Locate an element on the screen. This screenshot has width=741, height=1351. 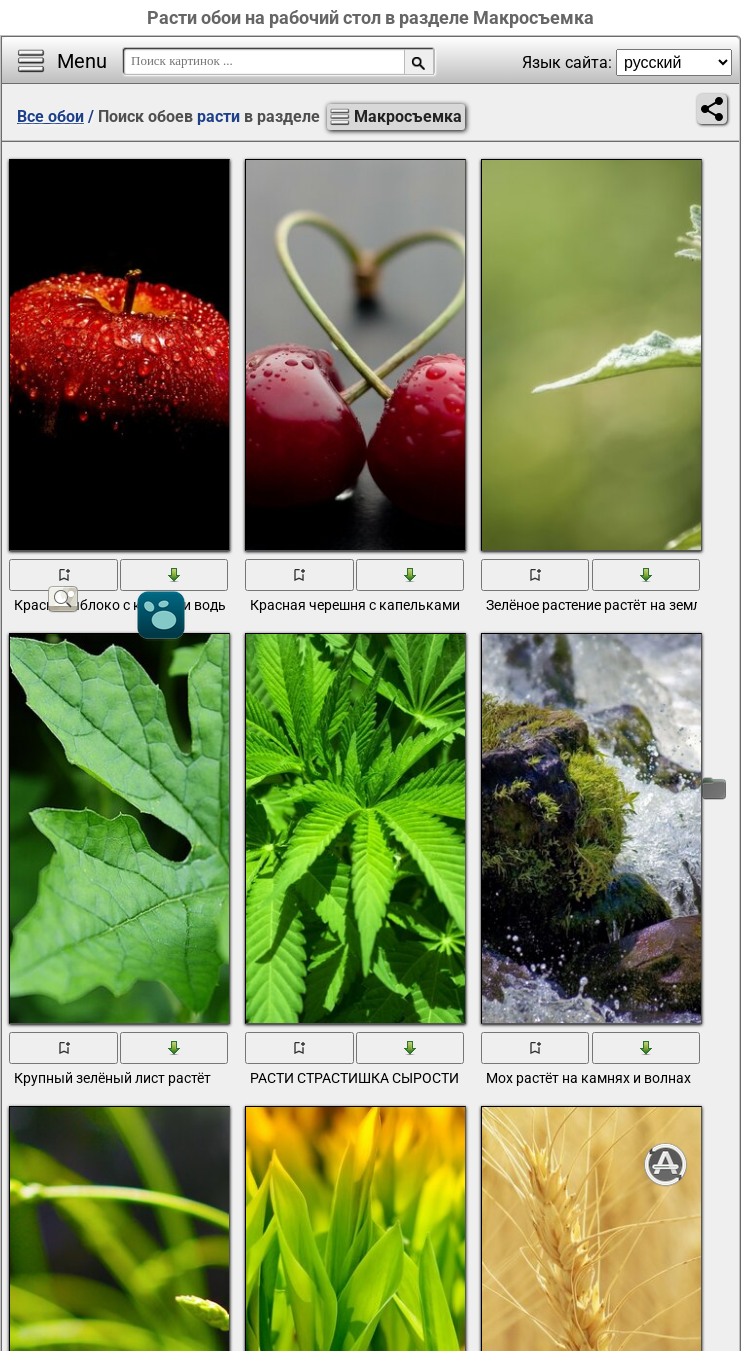
open the image viewer application is located at coordinates (63, 599).